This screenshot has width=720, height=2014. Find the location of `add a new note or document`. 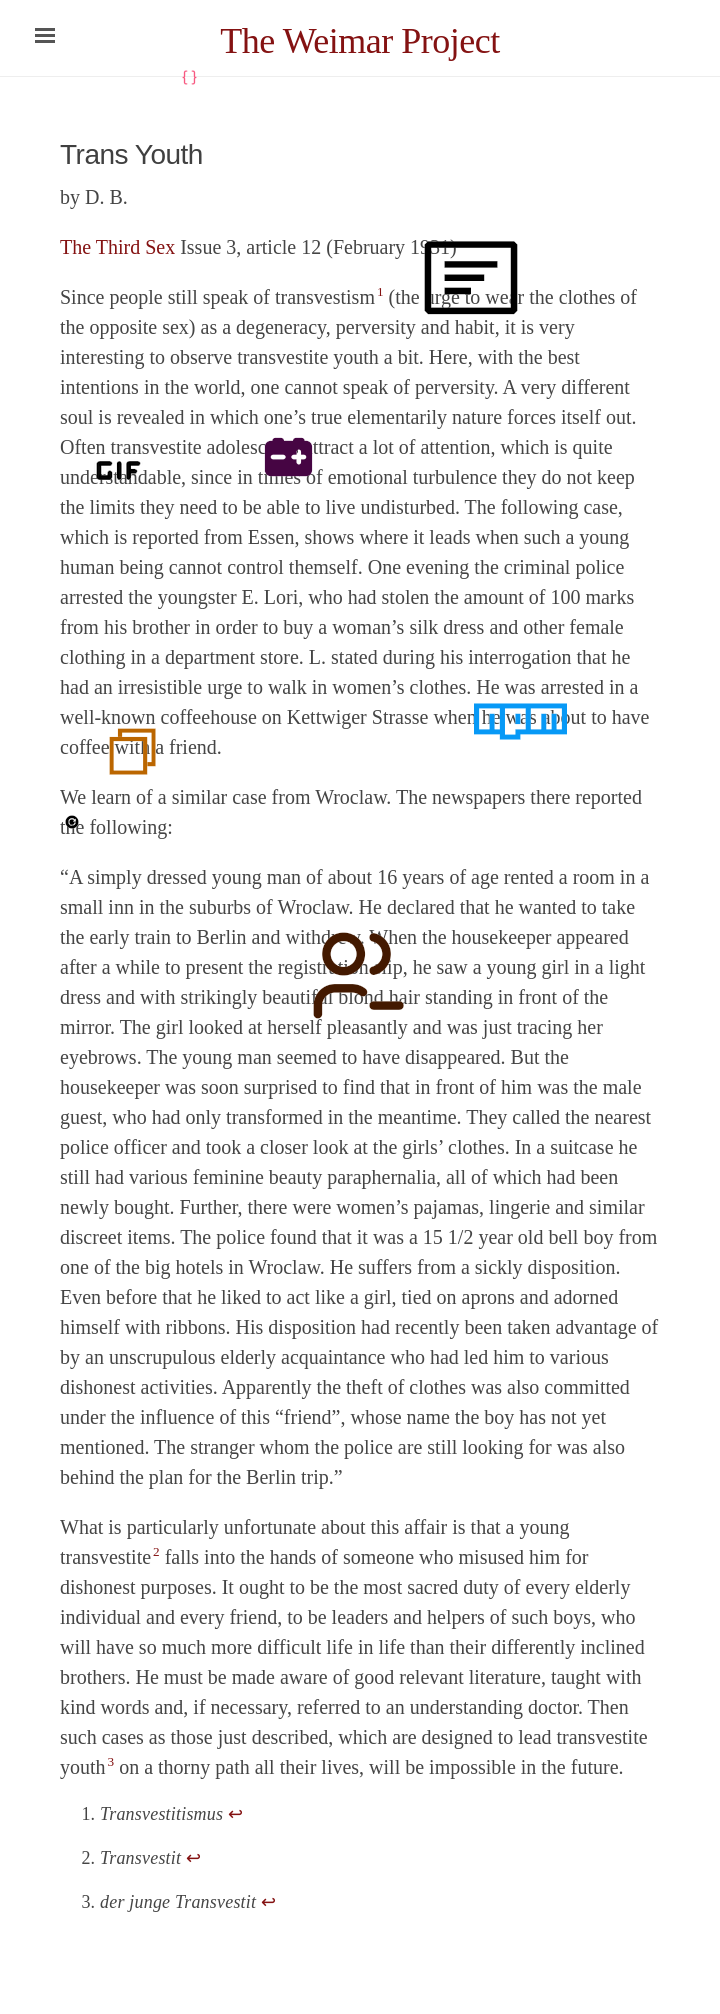

add a new note or document is located at coordinates (471, 281).